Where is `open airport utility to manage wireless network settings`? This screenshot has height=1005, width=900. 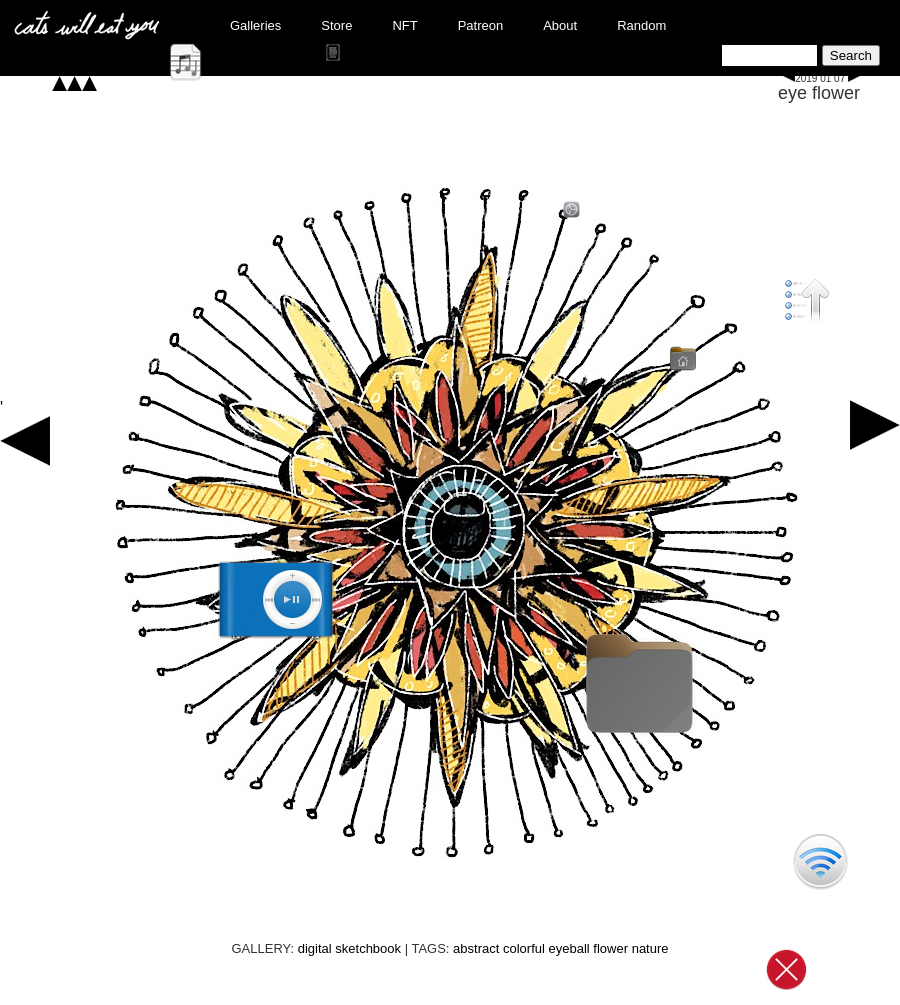 open airport utility to manage wireless network settings is located at coordinates (820, 860).